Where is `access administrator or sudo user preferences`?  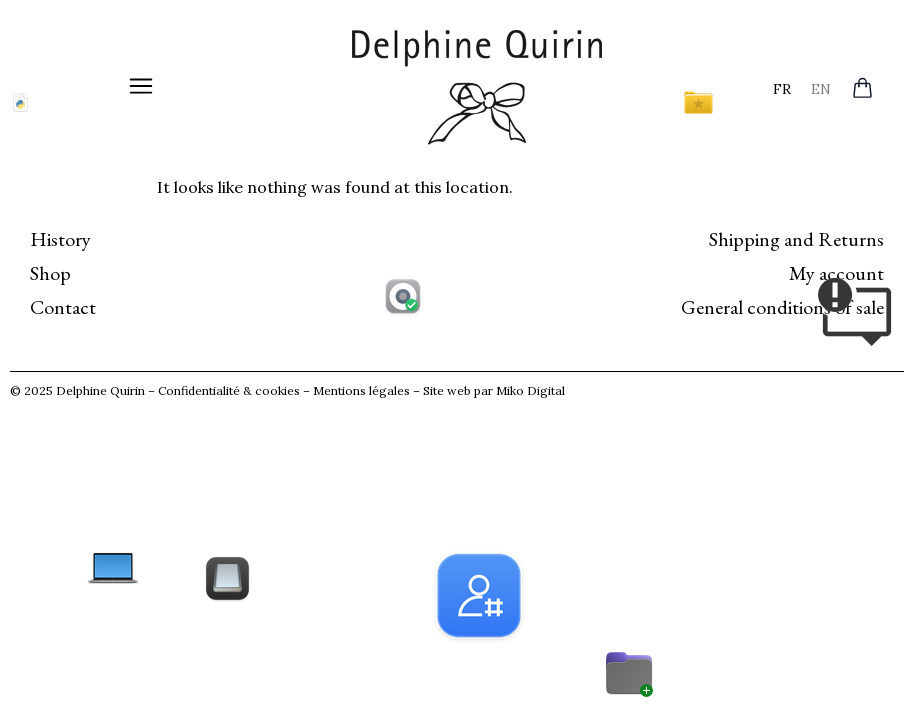 access administrator or sudo user preferences is located at coordinates (479, 597).